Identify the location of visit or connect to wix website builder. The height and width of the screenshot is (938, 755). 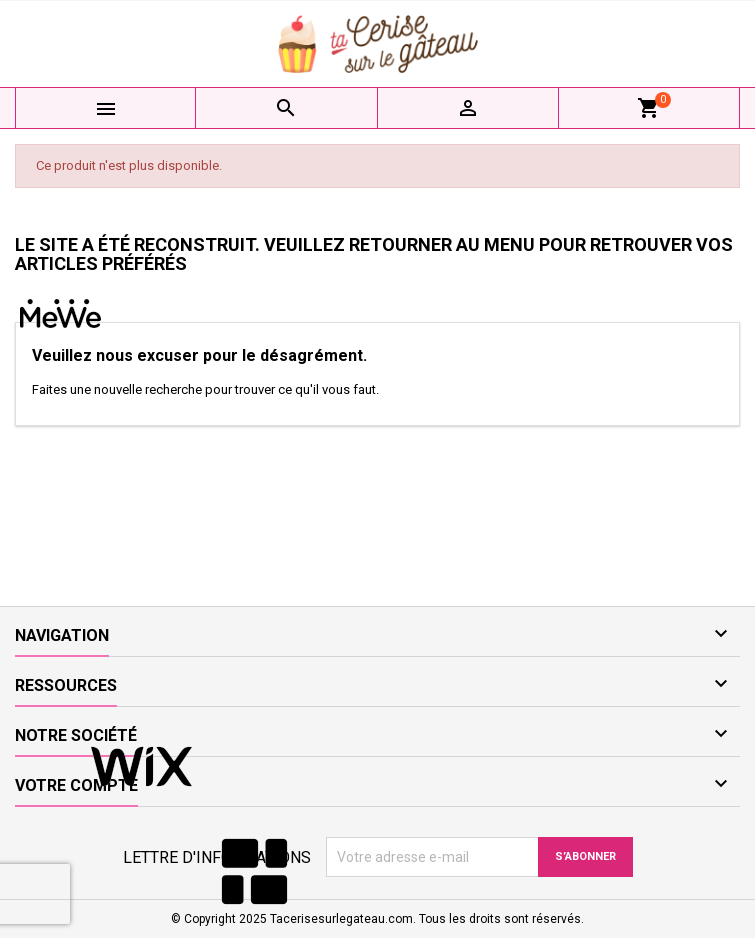
(141, 766).